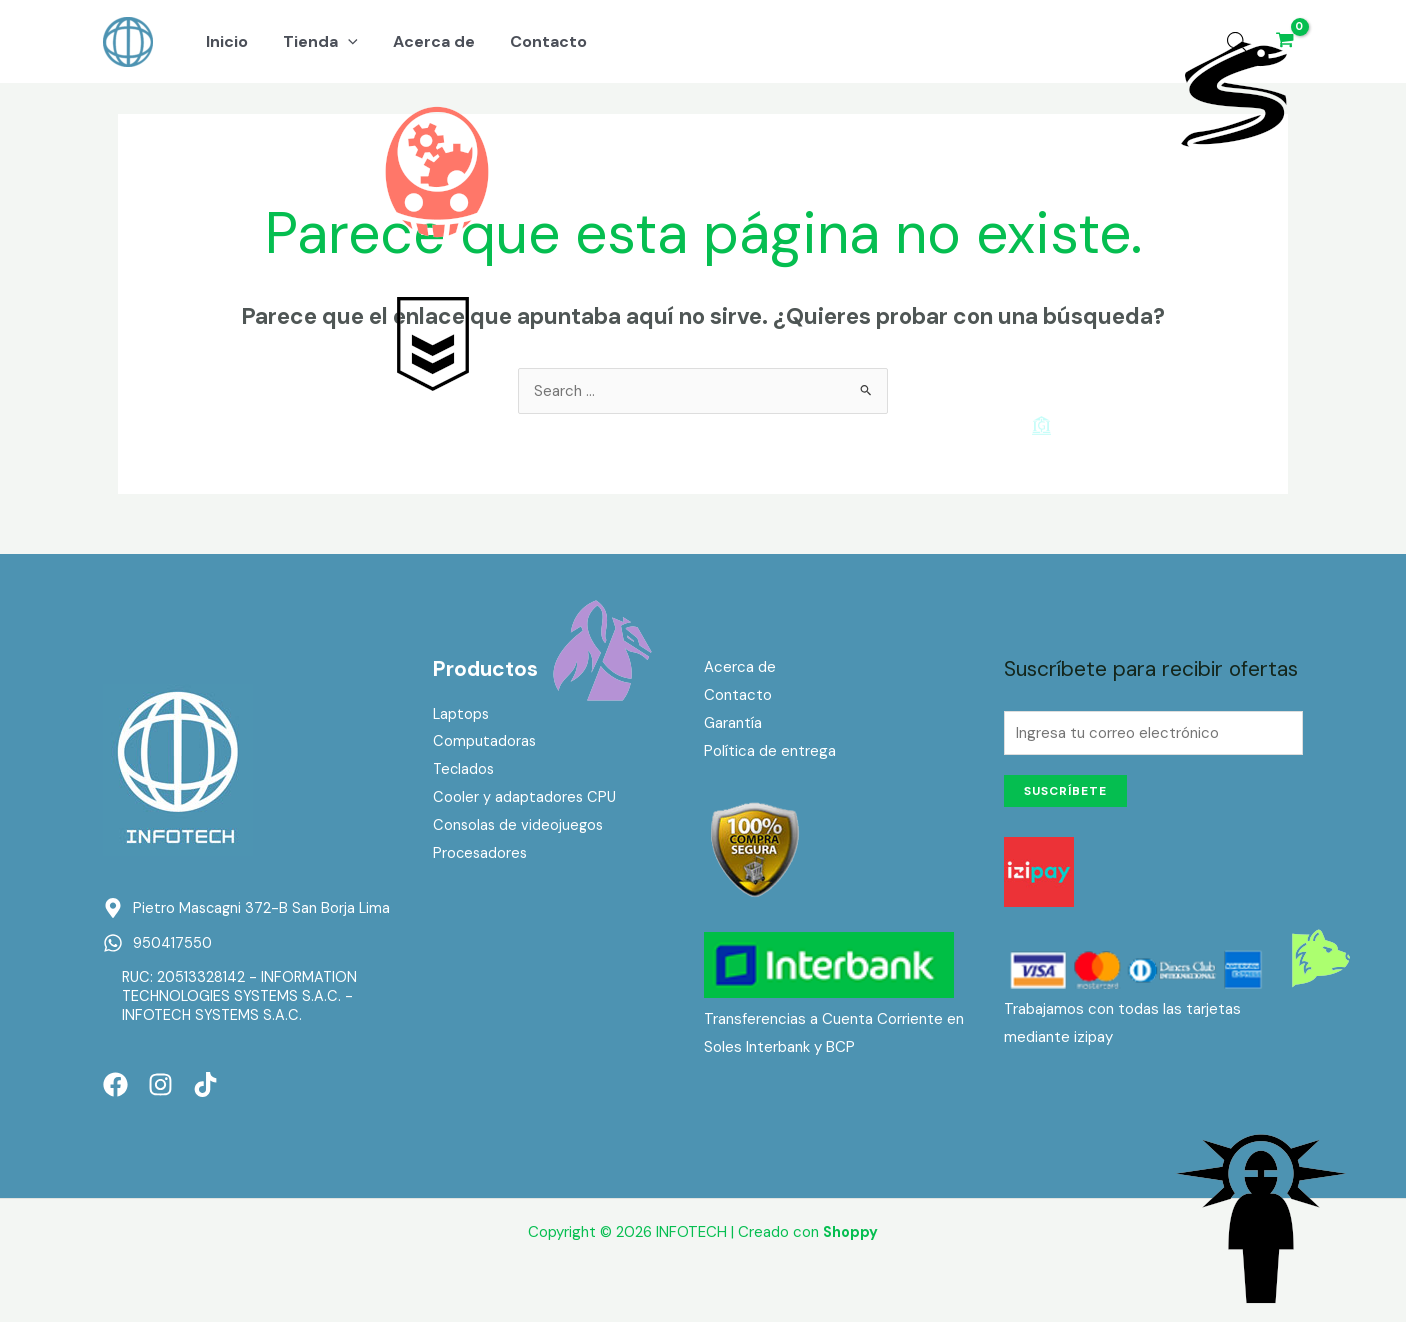  Describe the element at coordinates (1323, 958) in the screenshot. I see `access bear or wildlife-related content in a game` at that location.